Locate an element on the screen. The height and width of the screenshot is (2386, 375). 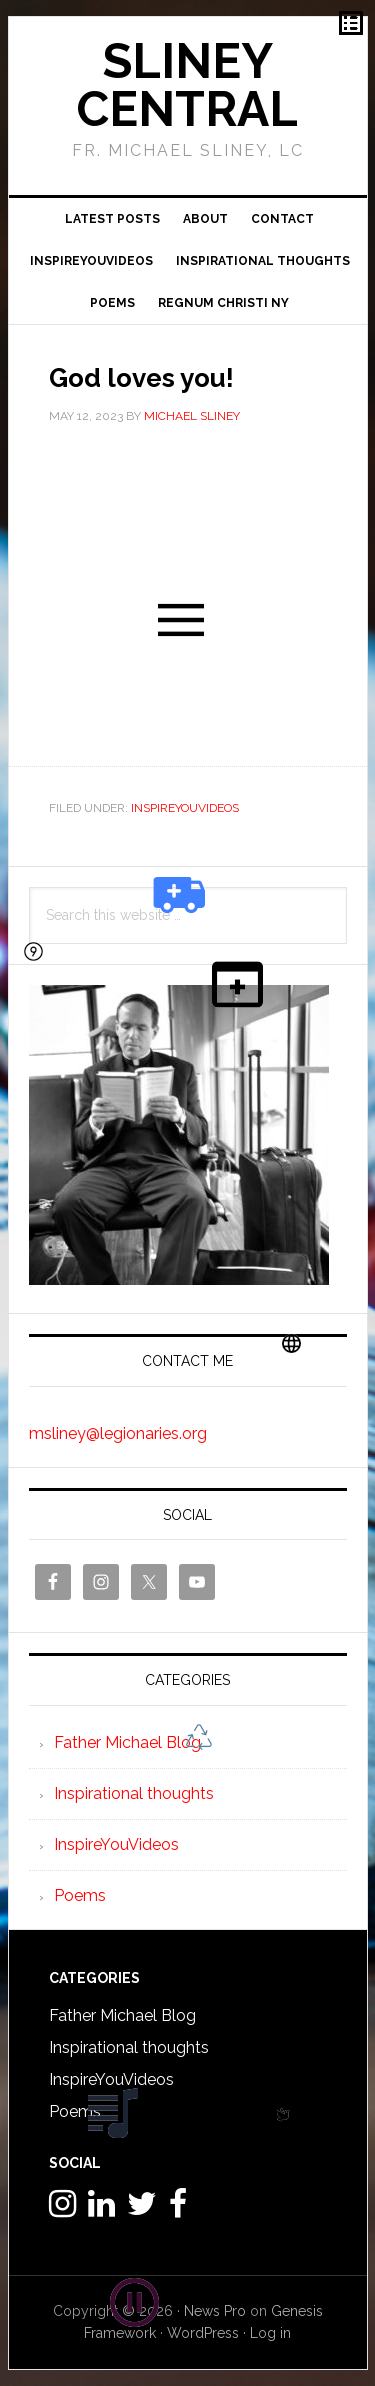
indicates peace or harmony settings is located at coordinates (283, 2115).